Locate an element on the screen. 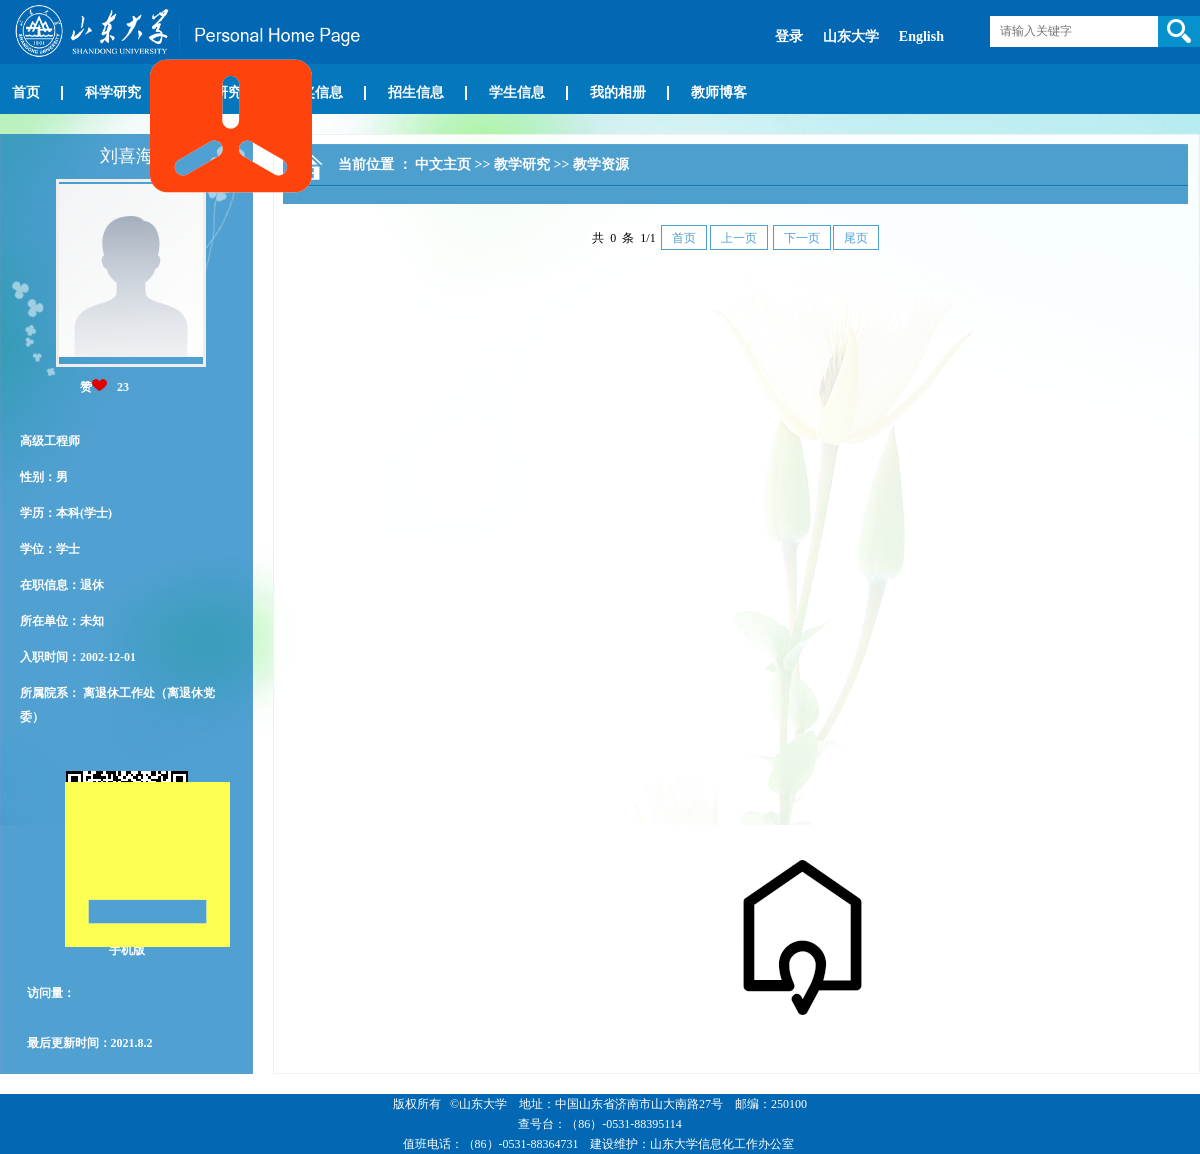  orange telecom company logo is located at coordinates (147, 864).